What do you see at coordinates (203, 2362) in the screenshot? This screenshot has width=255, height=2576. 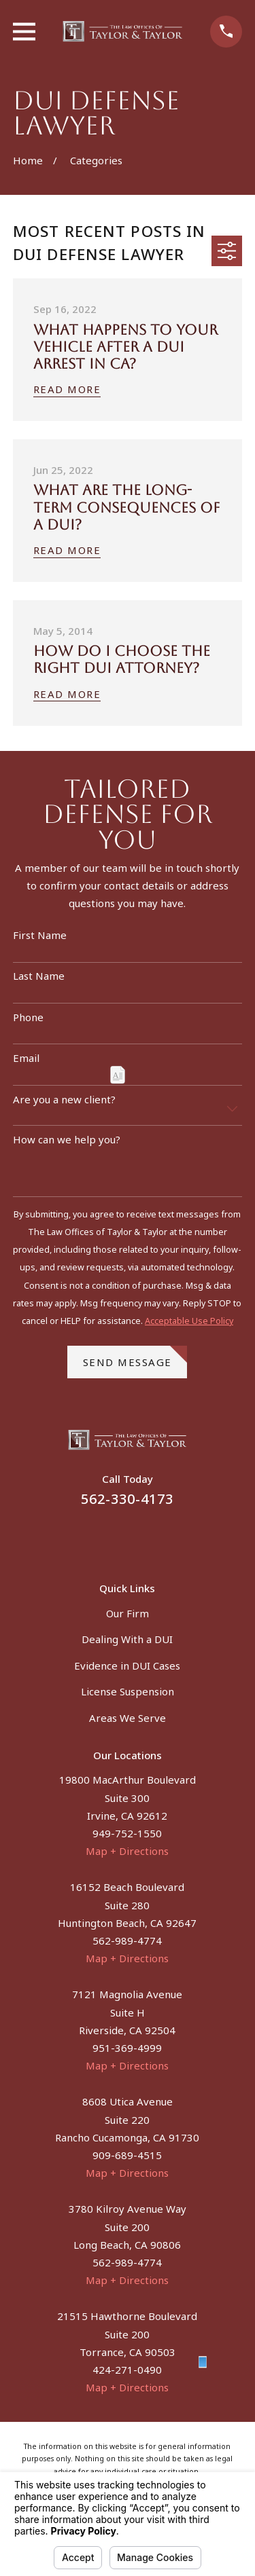 I see `iPad Air with cellular connectivity` at bounding box center [203, 2362].